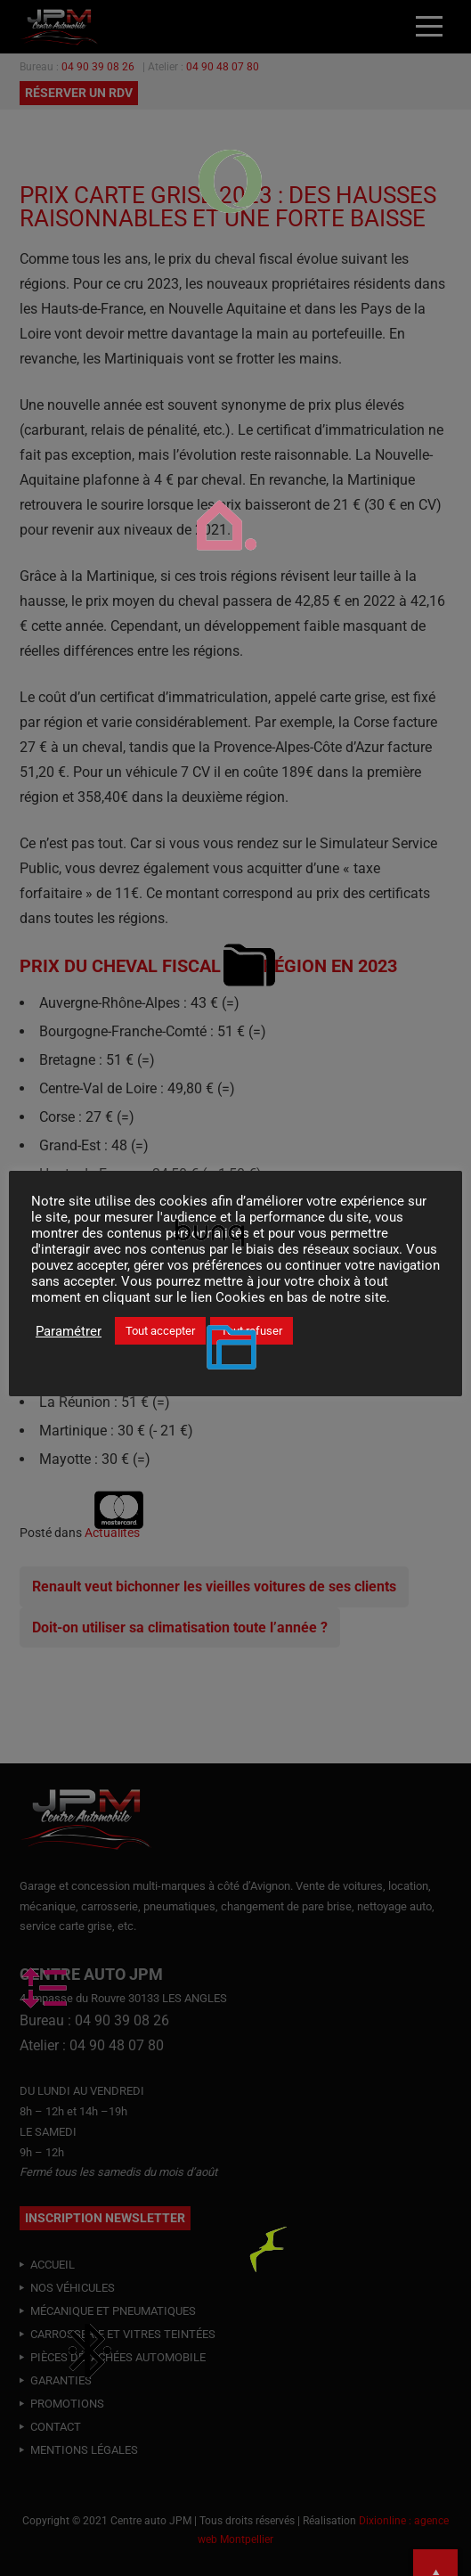 The width and height of the screenshot is (471, 2576). I want to click on open the bunq banking app, so click(209, 1232).